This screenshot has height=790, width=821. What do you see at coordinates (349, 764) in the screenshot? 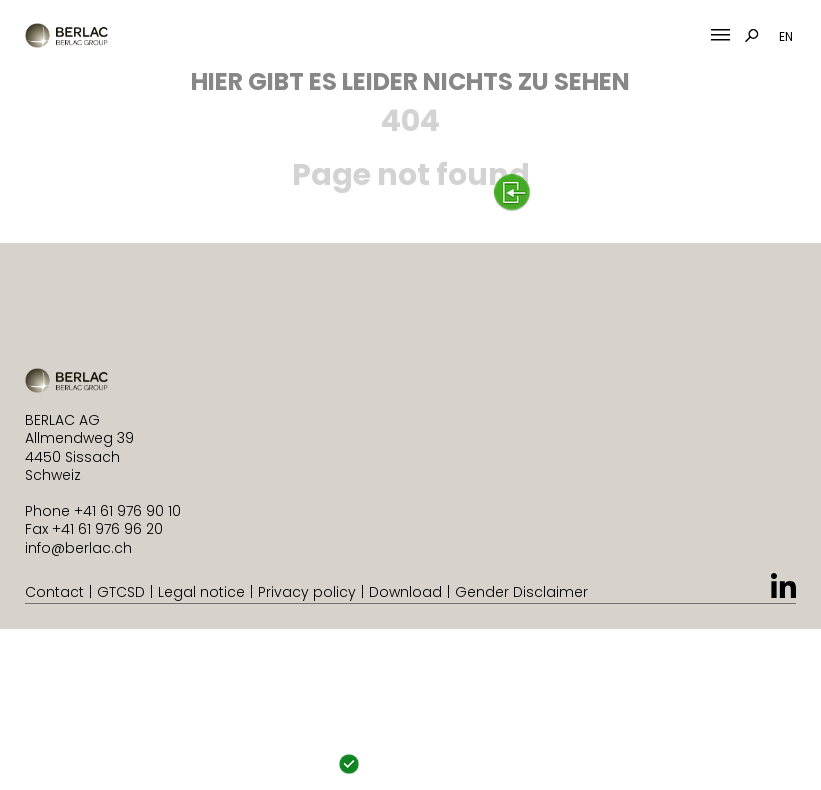
I see `confirm or accept a calculation` at bounding box center [349, 764].